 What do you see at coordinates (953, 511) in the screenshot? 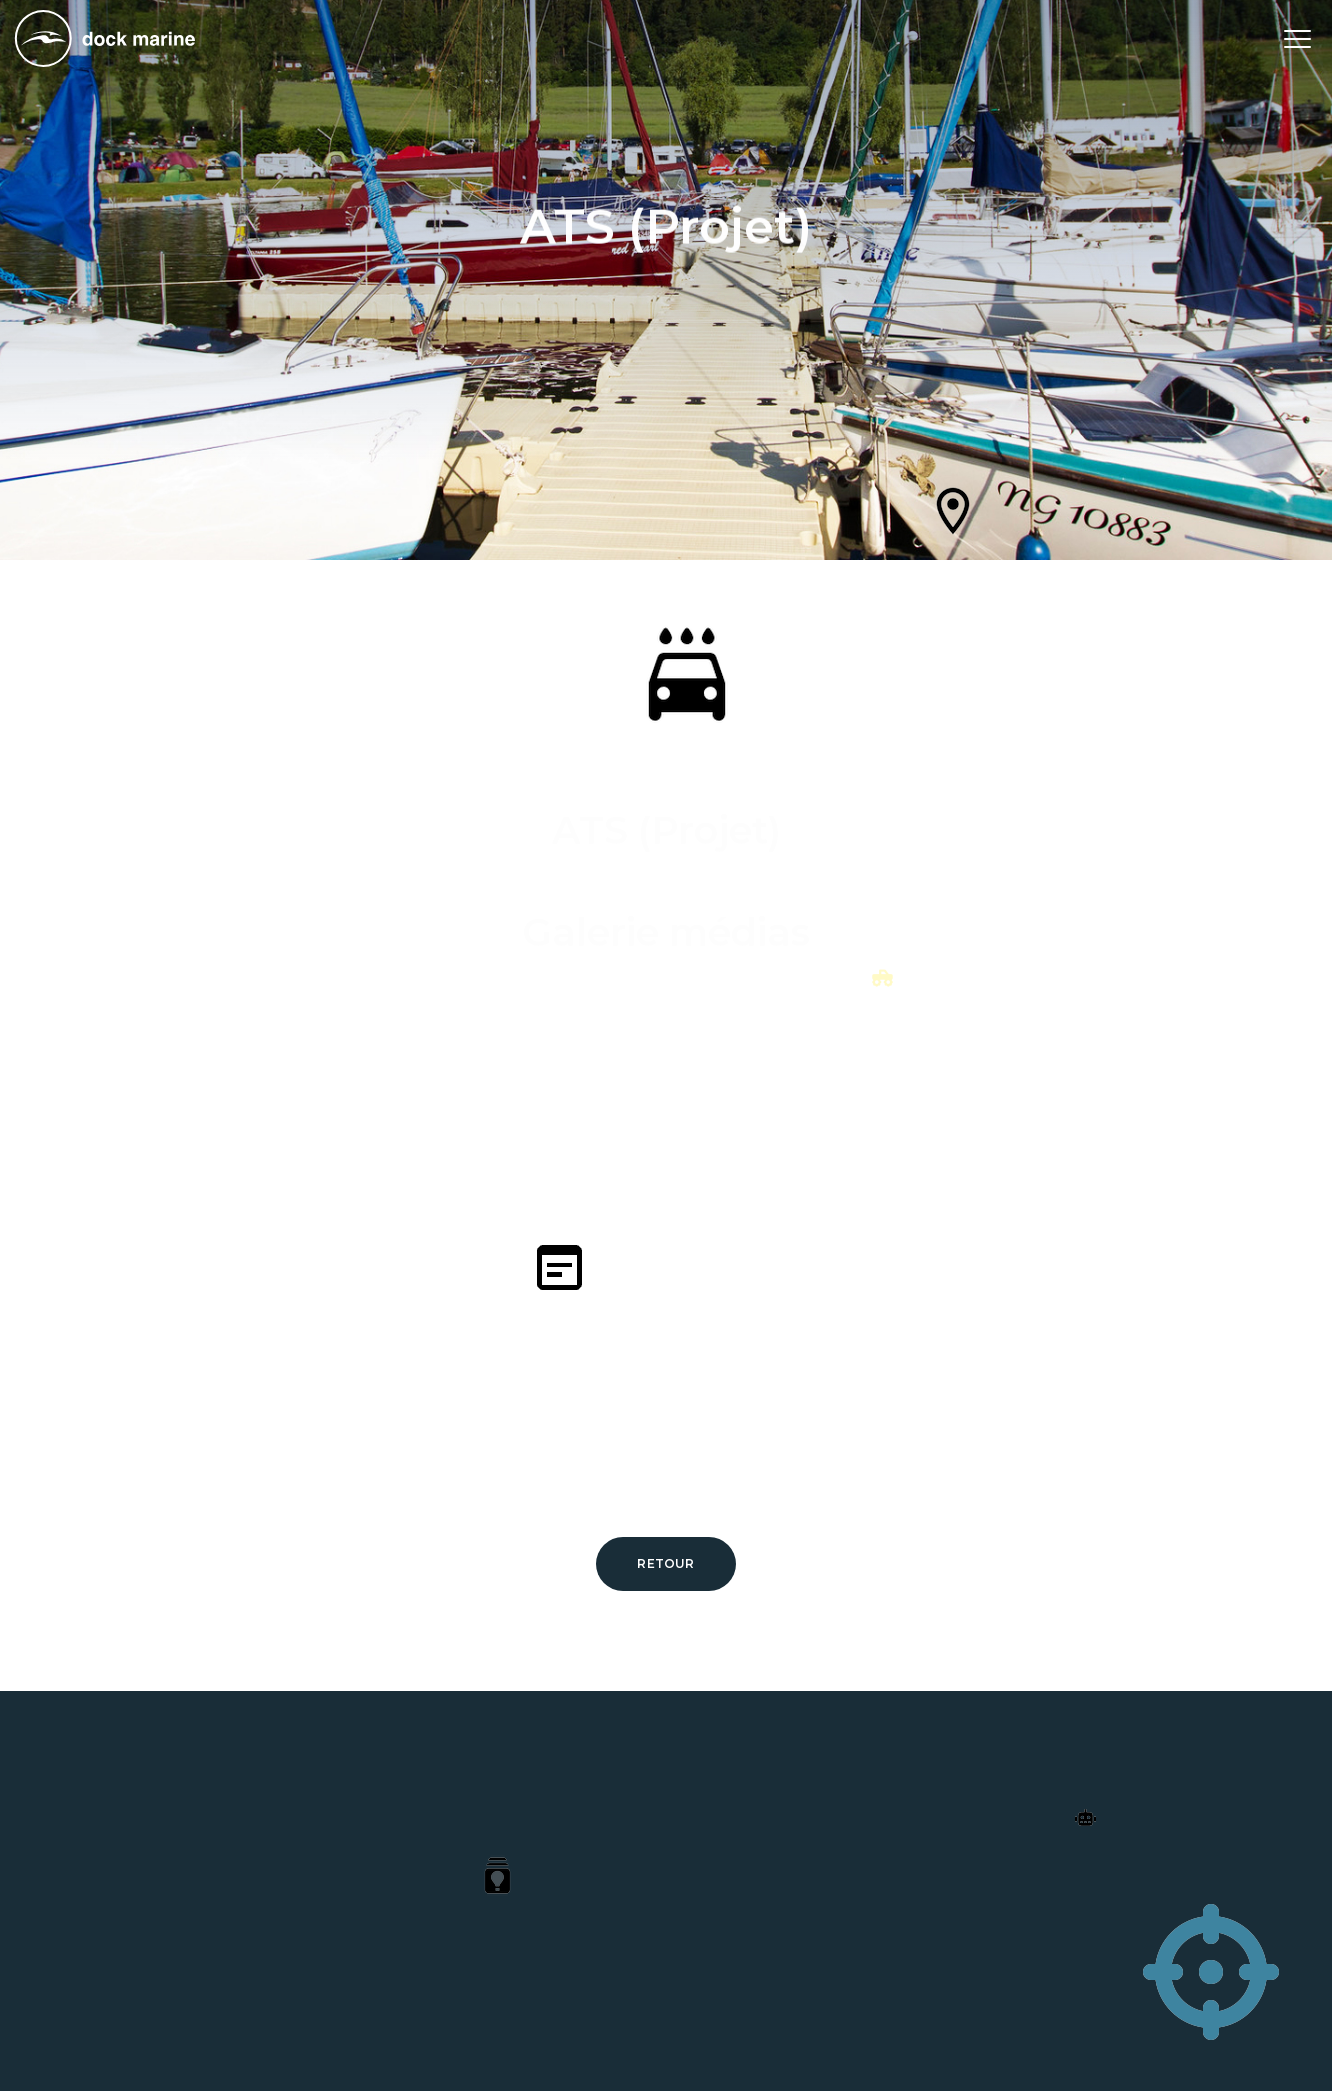
I see `view current location on map` at bounding box center [953, 511].